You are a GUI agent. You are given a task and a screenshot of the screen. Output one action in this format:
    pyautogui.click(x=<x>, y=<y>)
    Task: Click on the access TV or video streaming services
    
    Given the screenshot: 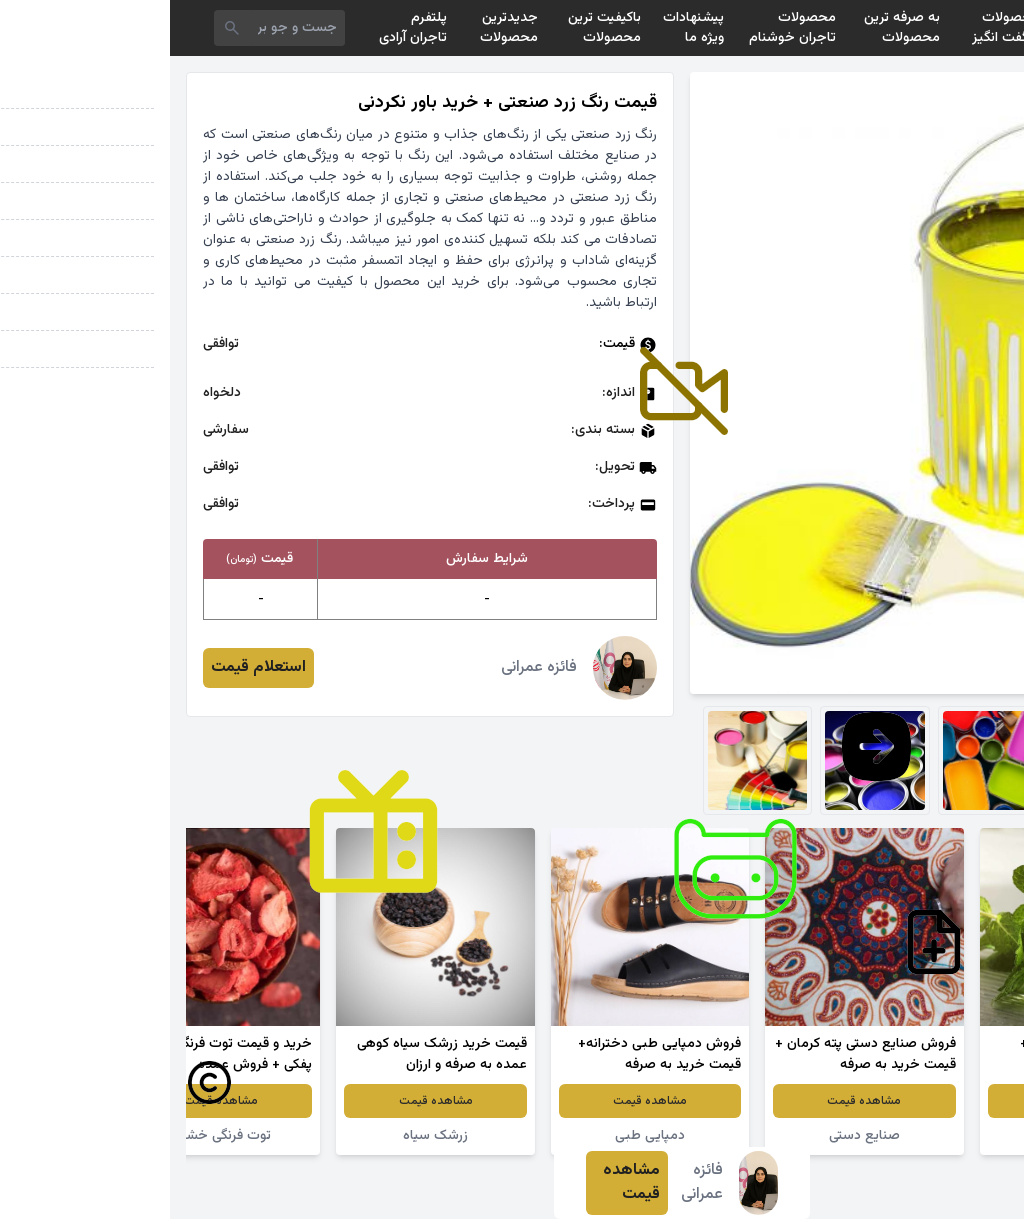 What is the action you would take?
    pyautogui.click(x=373, y=838)
    